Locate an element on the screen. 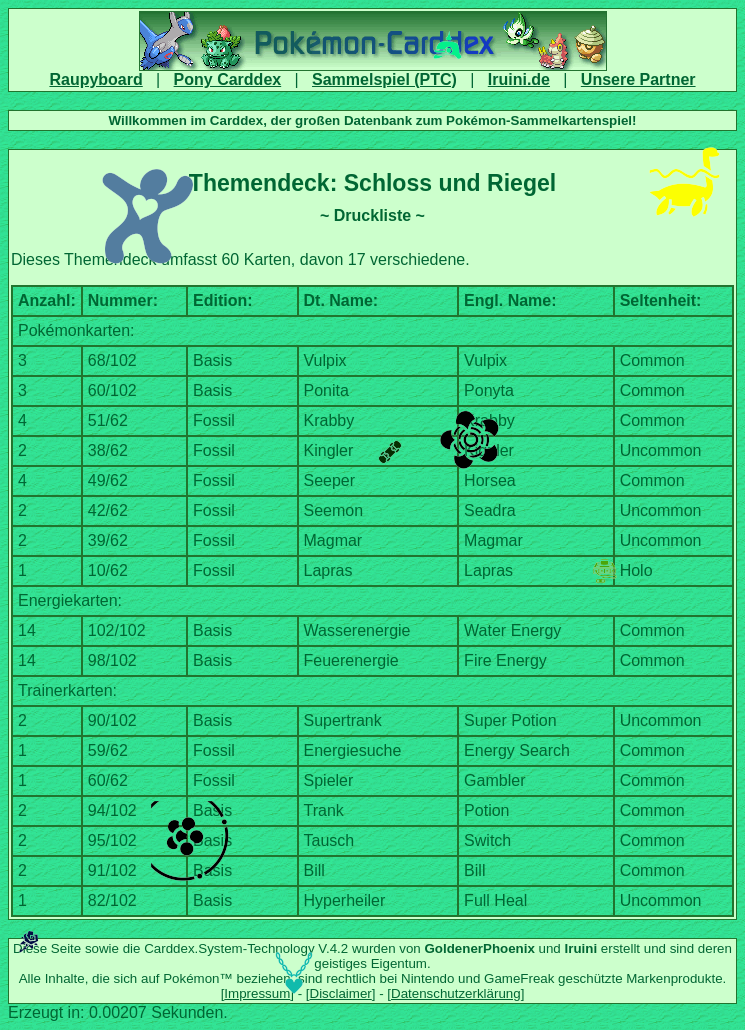  access atomic or molecular simulation settings is located at coordinates (191, 841).